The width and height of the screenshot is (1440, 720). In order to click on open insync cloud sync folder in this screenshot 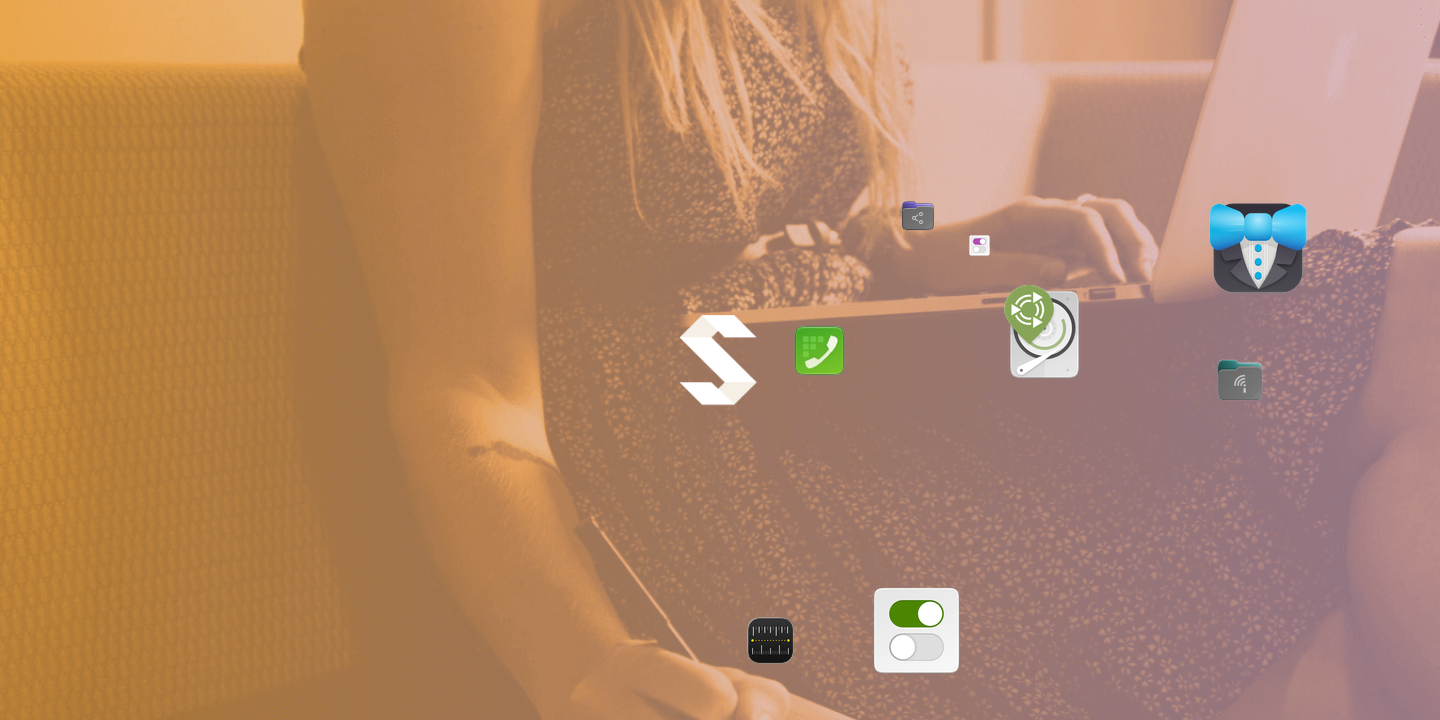, I will do `click(1240, 380)`.